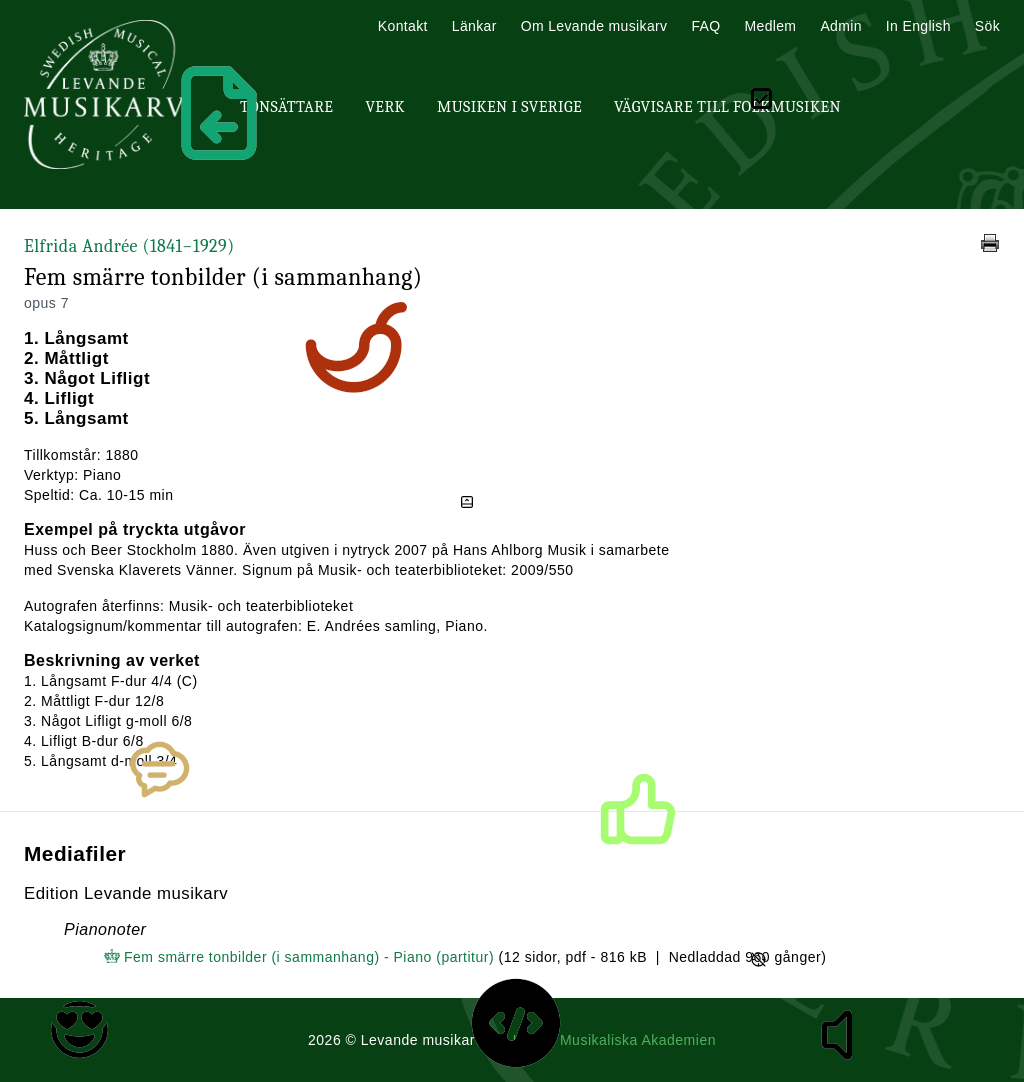 This screenshot has height=1082, width=1024. What do you see at coordinates (359, 350) in the screenshot?
I see `indicates spicy food or heat level` at bounding box center [359, 350].